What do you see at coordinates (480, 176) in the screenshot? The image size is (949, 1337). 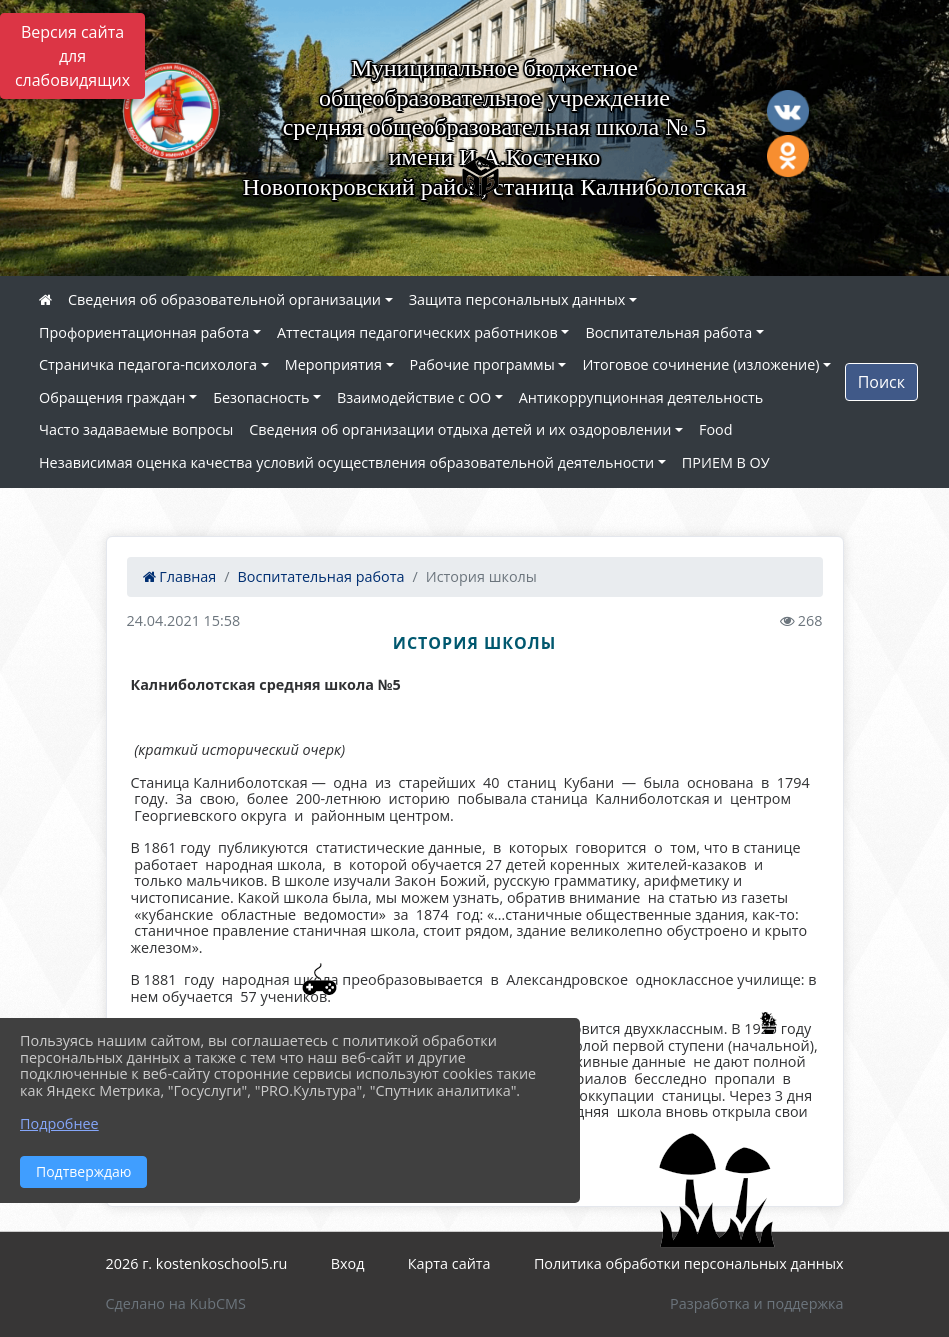 I see `roll dice or randomize selection` at bounding box center [480, 176].